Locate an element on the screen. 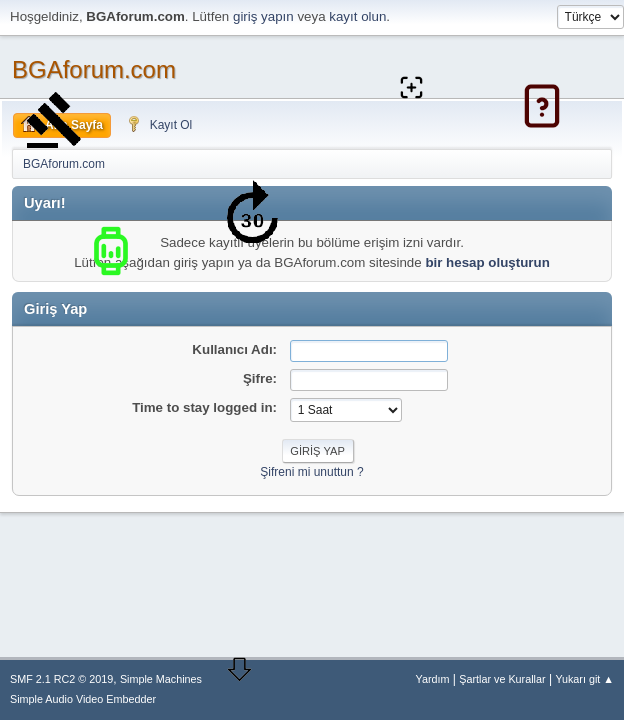 Image resolution: width=624 pixels, height=720 pixels. skip forward 30 seconds in media playback is located at coordinates (252, 214).